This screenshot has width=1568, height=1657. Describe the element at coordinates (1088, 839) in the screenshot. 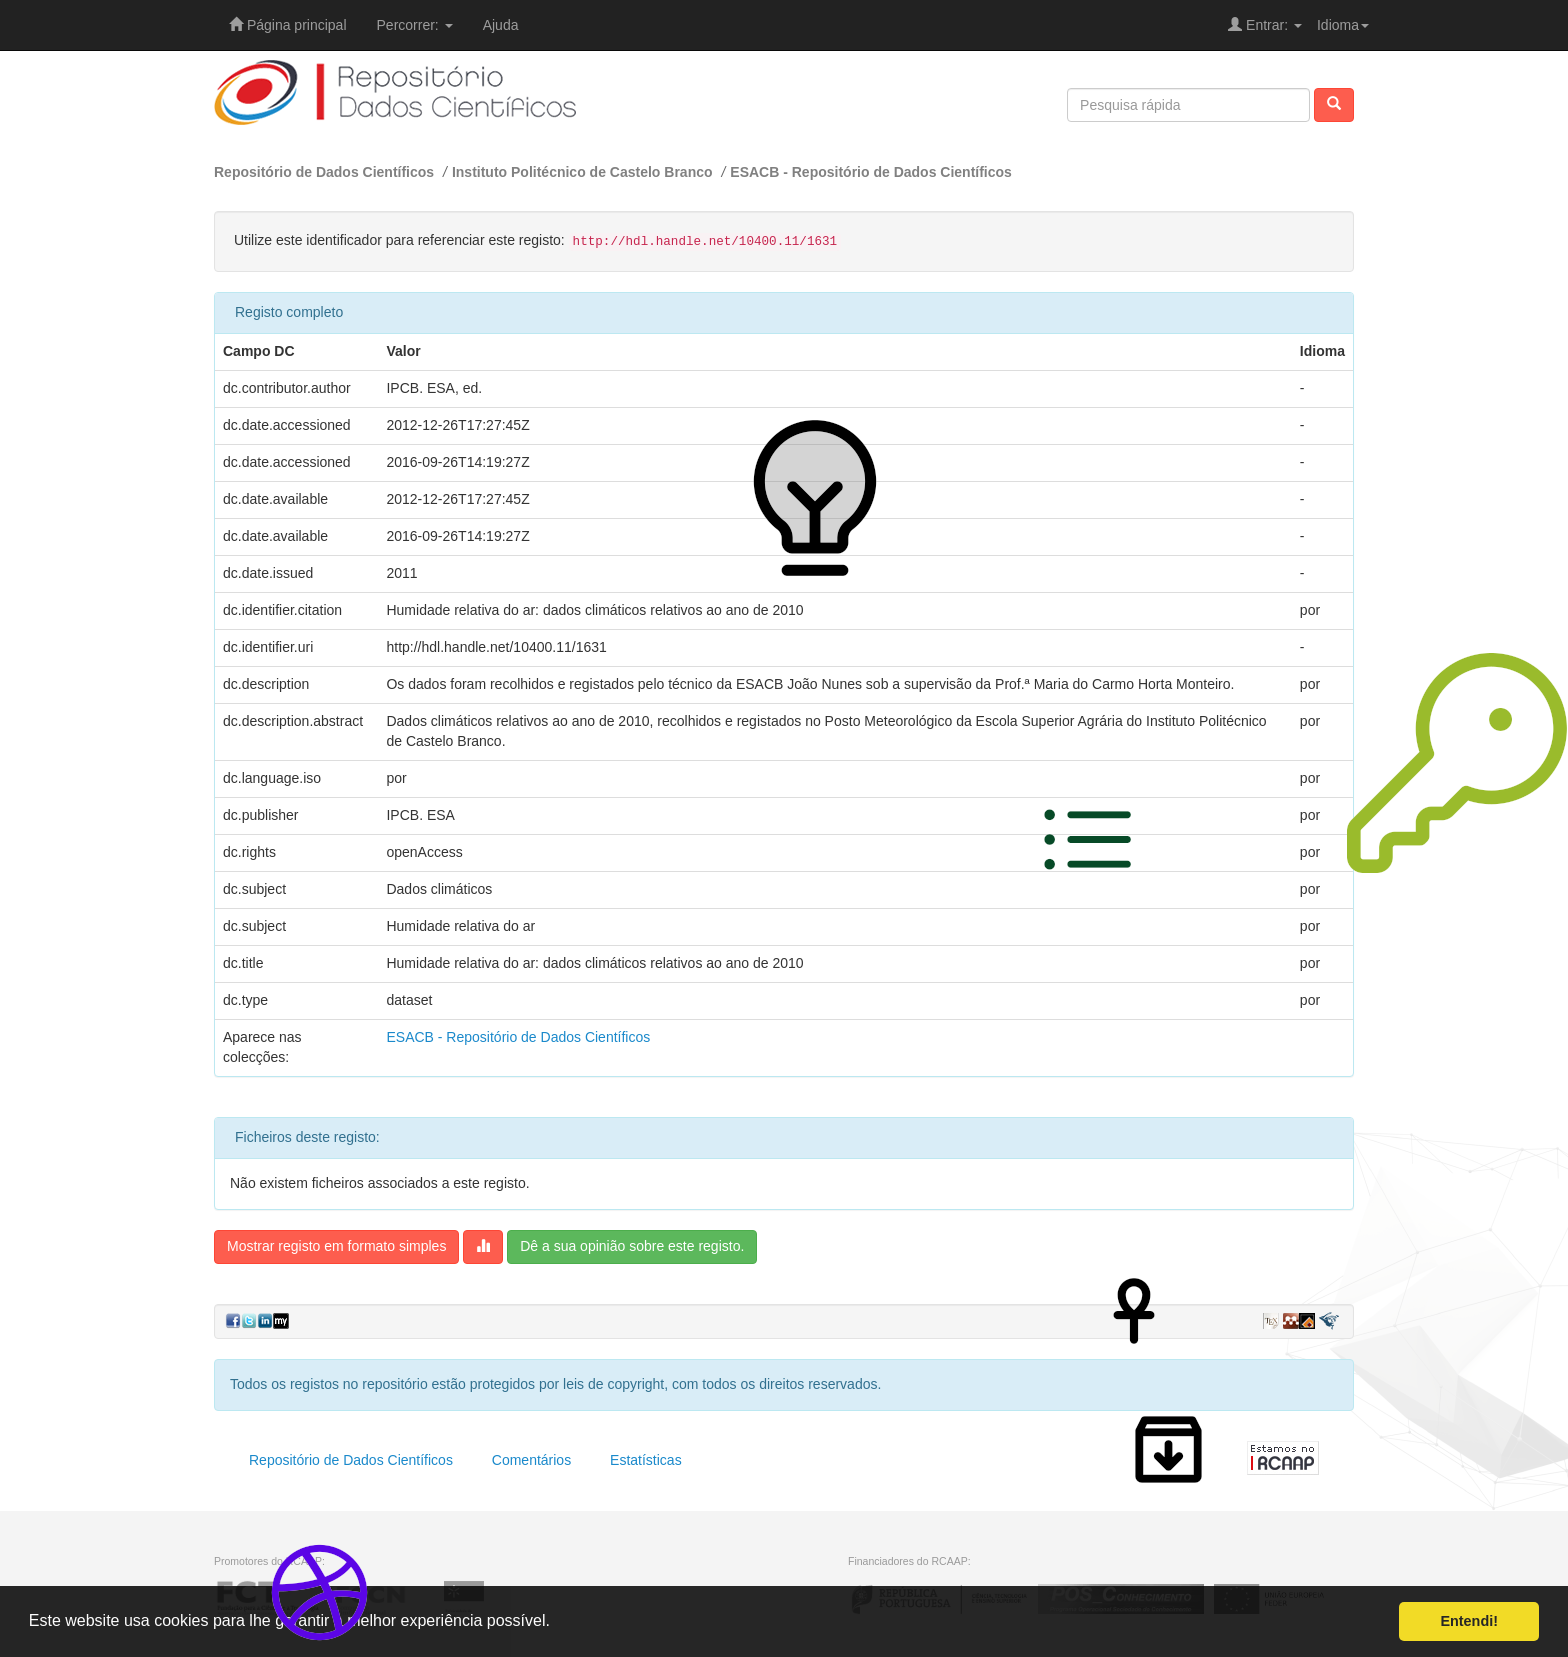

I see `view items in list format` at that location.